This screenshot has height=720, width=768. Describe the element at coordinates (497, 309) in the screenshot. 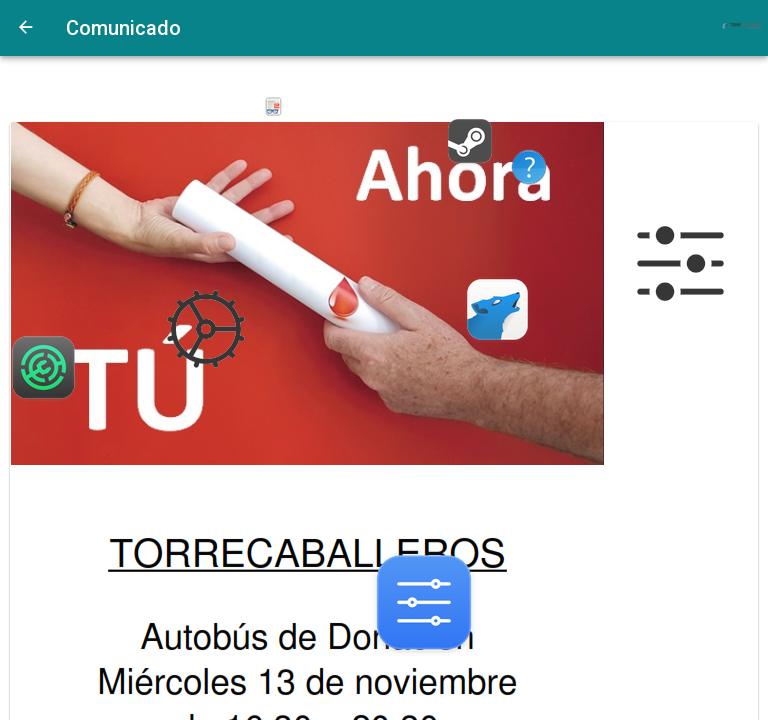

I see `open amarok music player` at that location.